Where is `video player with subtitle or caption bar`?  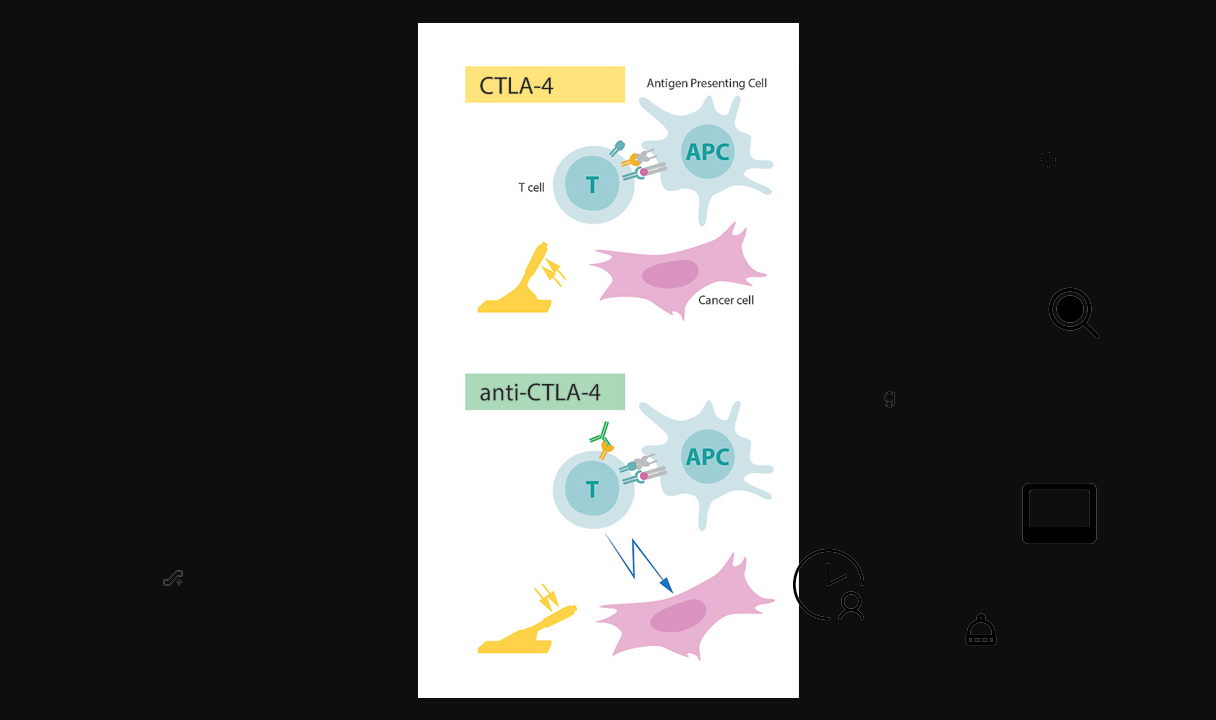
video player with subtitle or caption bar is located at coordinates (1059, 513).